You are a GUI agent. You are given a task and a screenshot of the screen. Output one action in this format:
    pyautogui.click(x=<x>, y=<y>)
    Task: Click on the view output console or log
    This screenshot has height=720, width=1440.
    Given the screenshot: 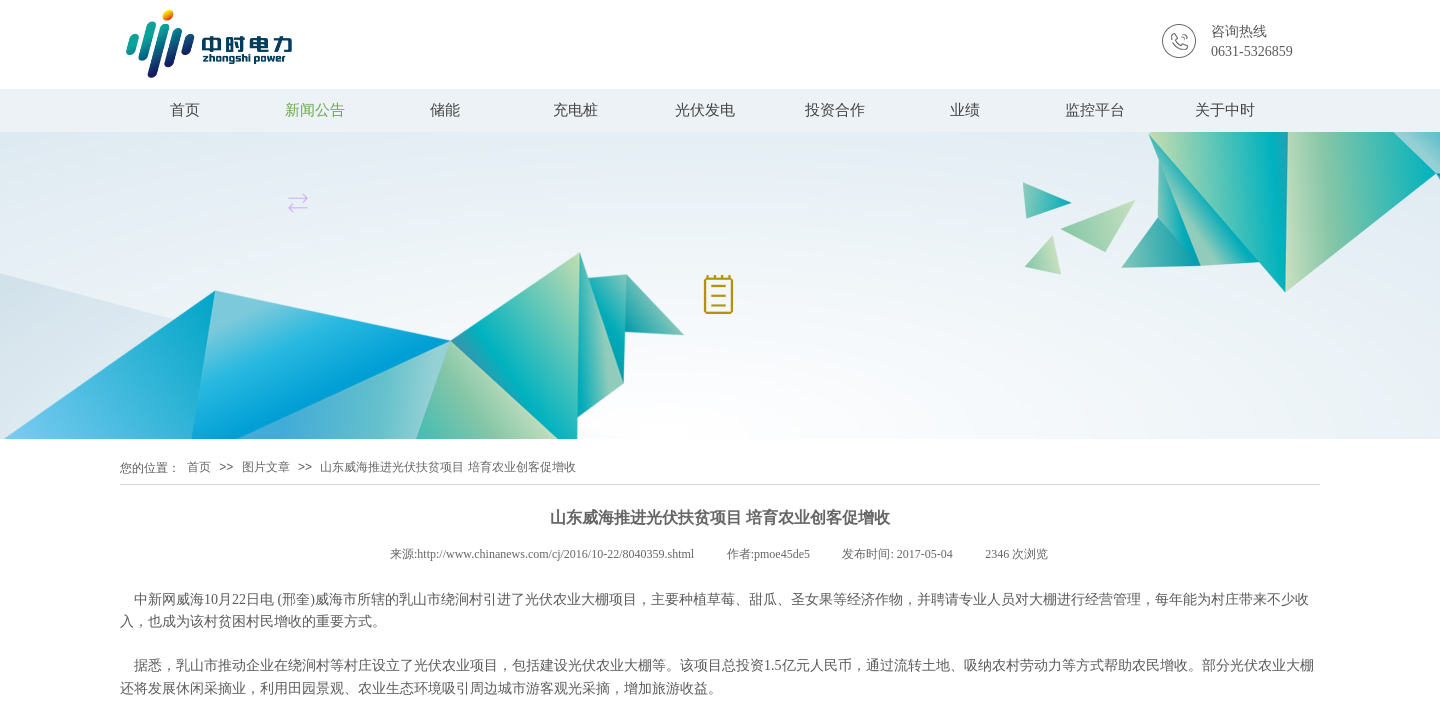 What is the action you would take?
    pyautogui.click(x=718, y=294)
    